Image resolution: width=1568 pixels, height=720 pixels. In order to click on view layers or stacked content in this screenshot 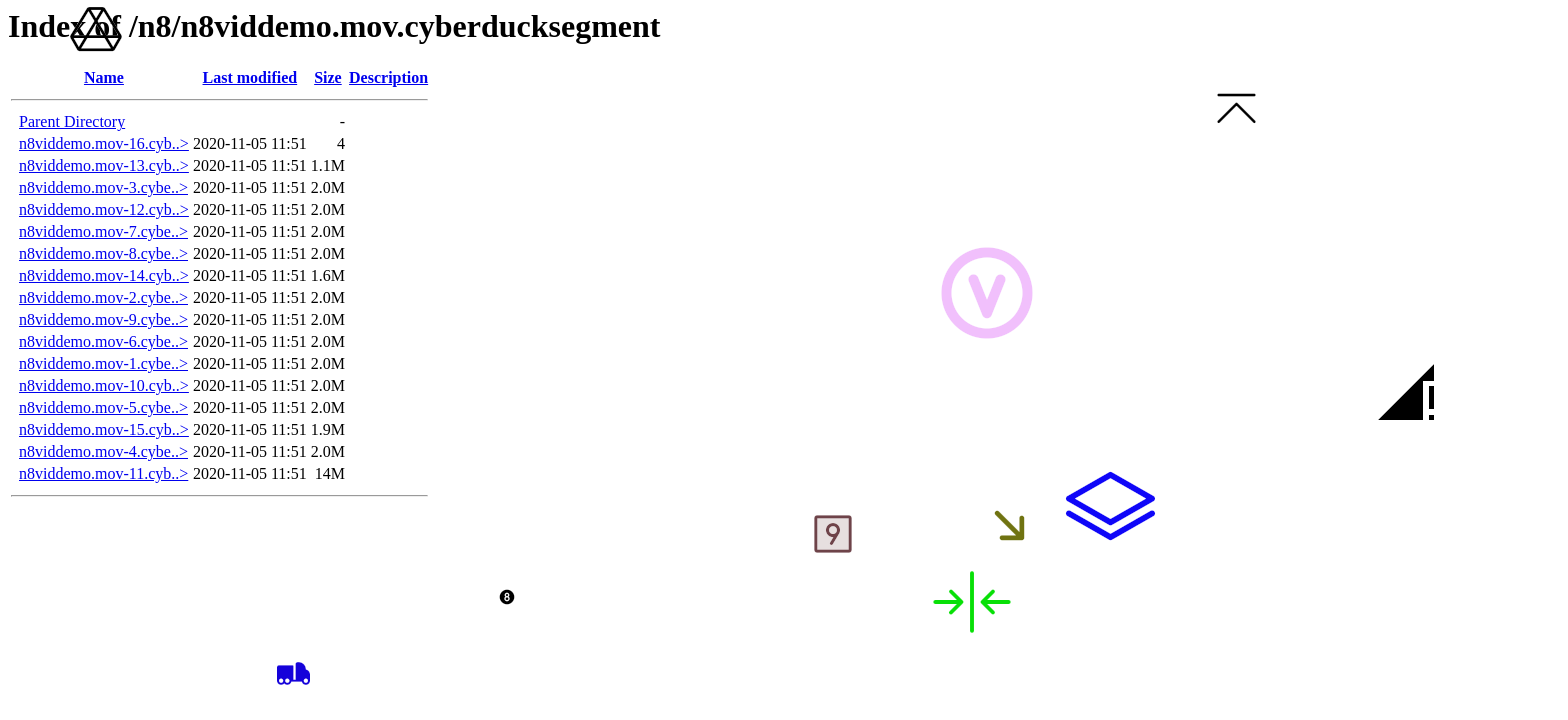, I will do `click(1110, 507)`.